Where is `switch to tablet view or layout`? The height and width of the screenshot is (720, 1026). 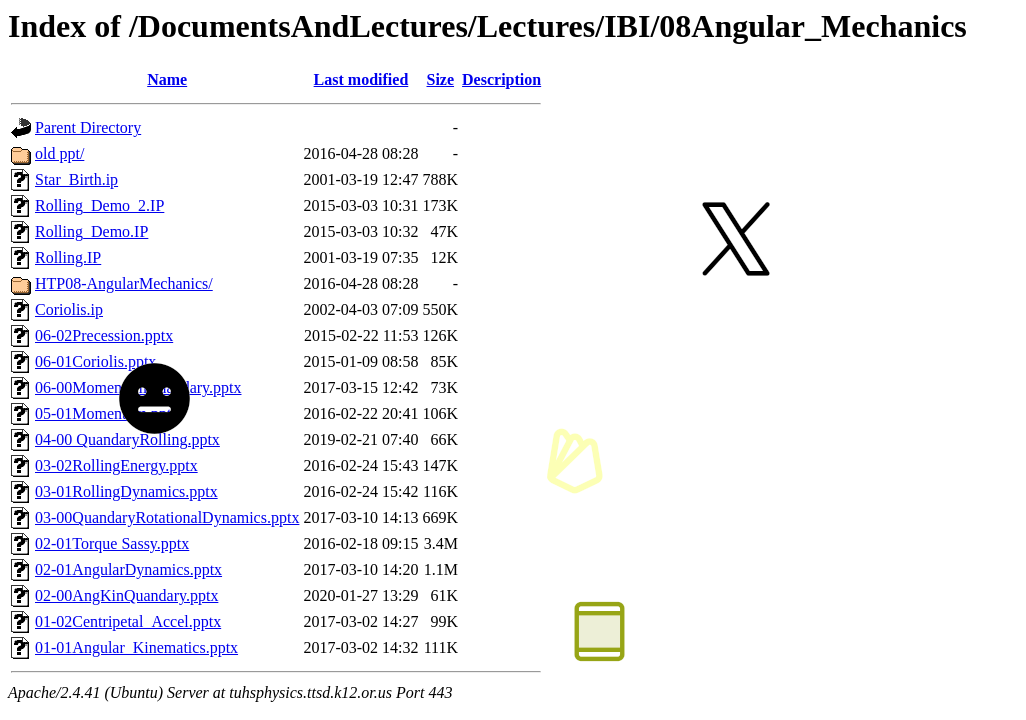 switch to tablet view or layout is located at coordinates (599, 631).